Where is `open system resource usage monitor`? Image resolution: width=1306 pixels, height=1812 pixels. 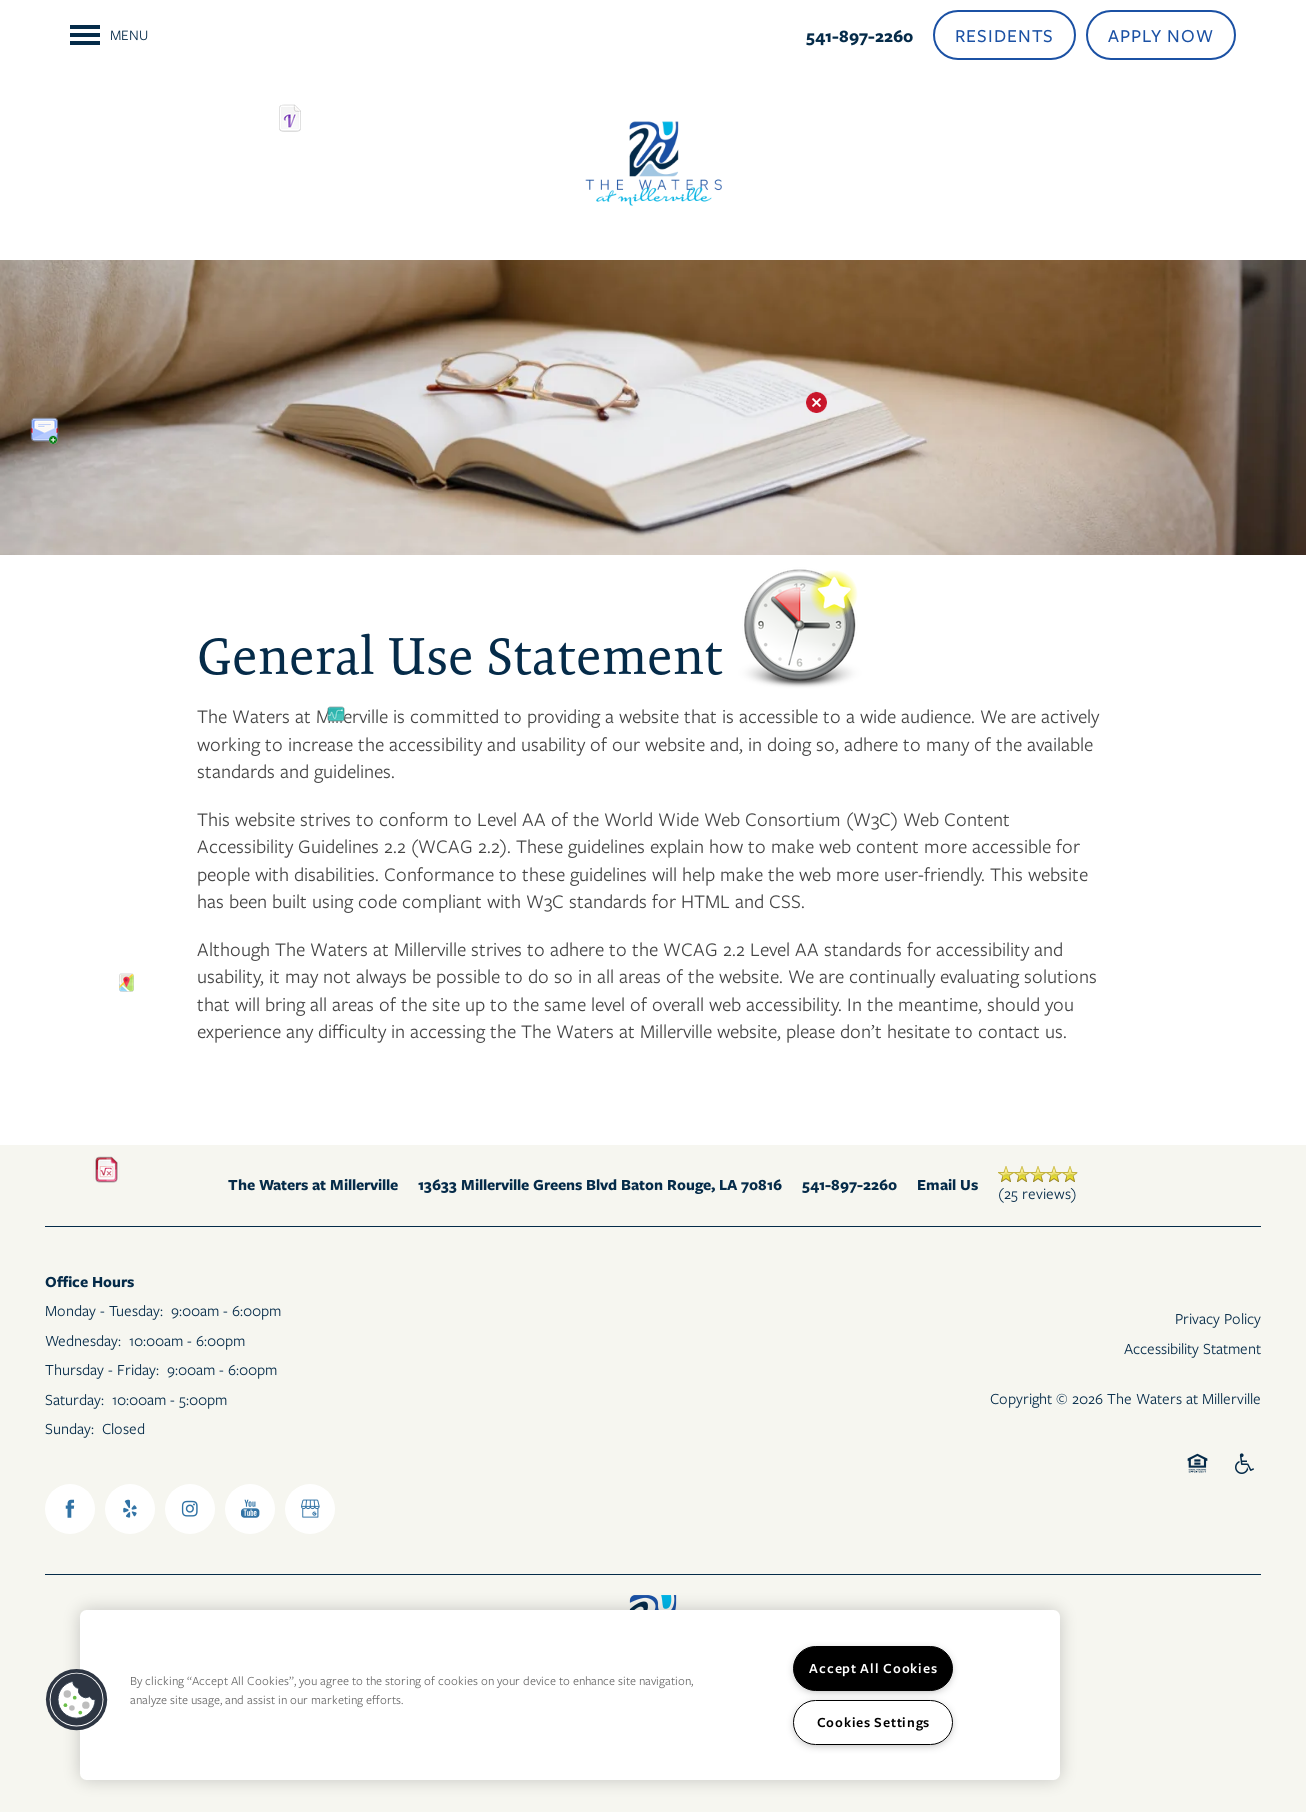
open system resource usage monitor is located at coordinates (336, 714).